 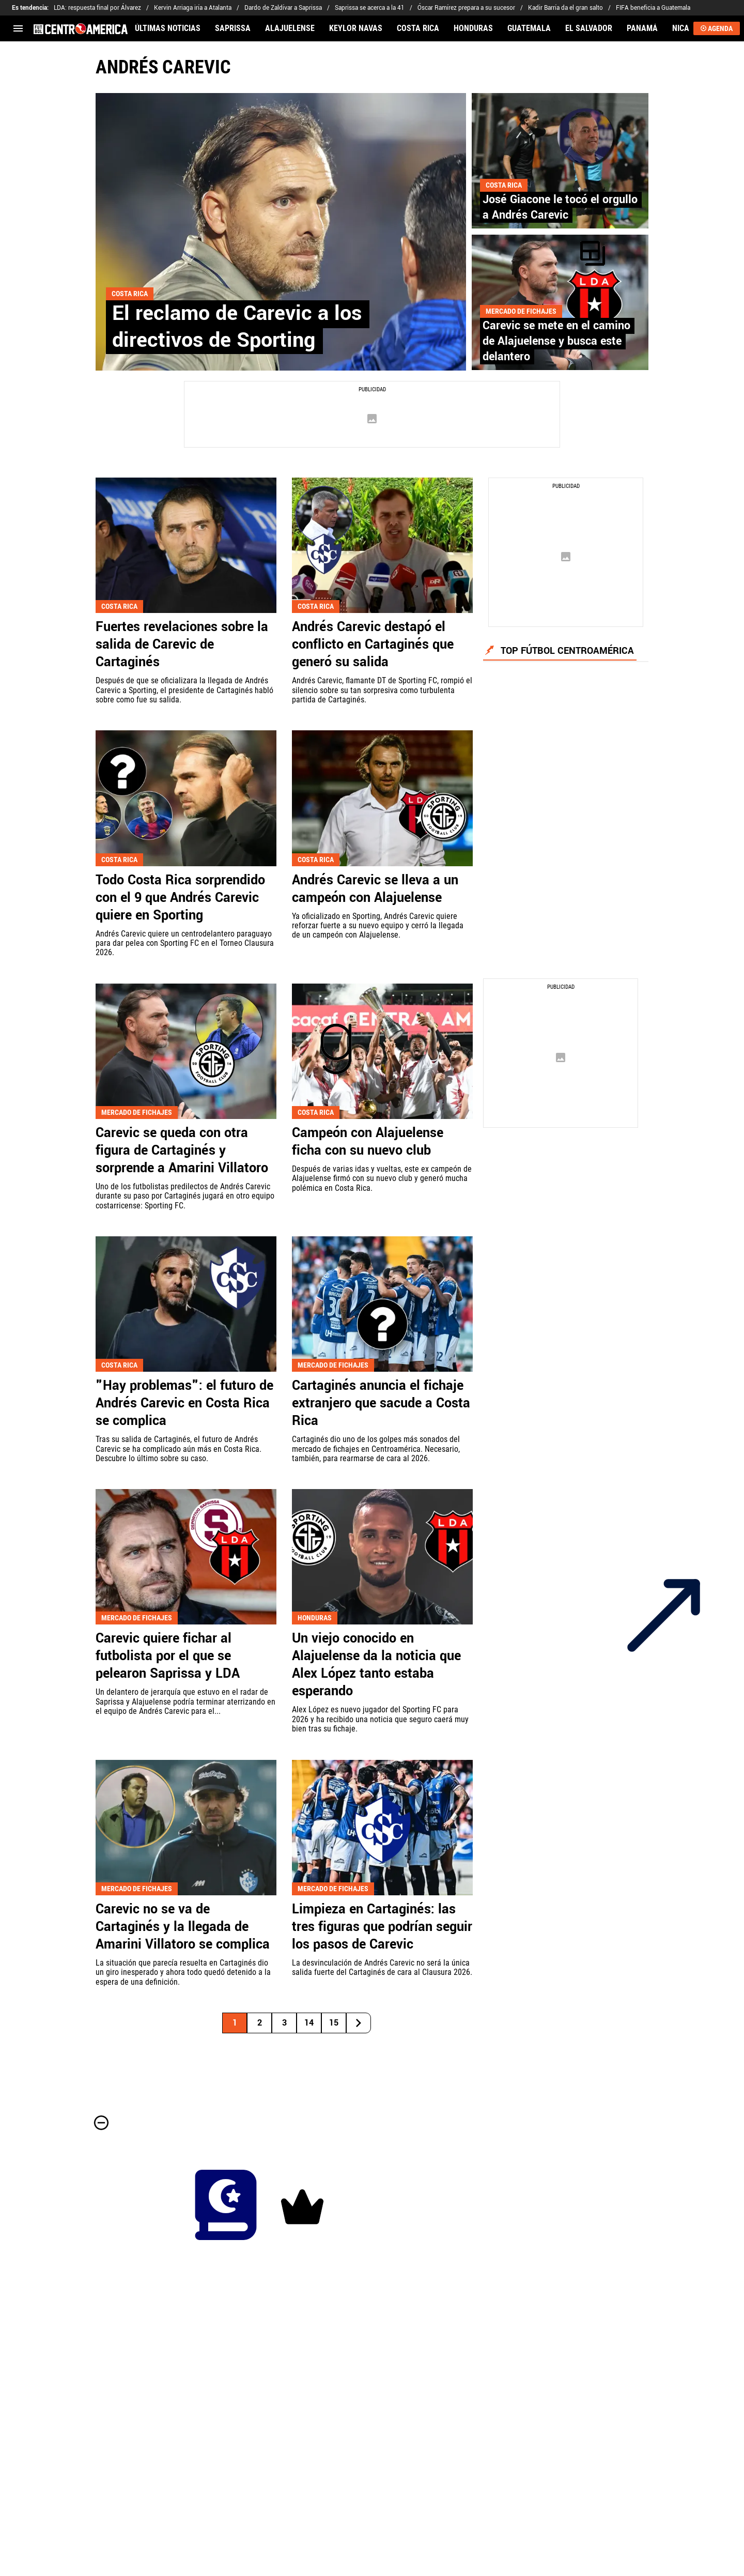 What do you see at coordinates (663, 1615) in the screenshot?
I see `move item to upper right position` at bounding box center [663, 1615].